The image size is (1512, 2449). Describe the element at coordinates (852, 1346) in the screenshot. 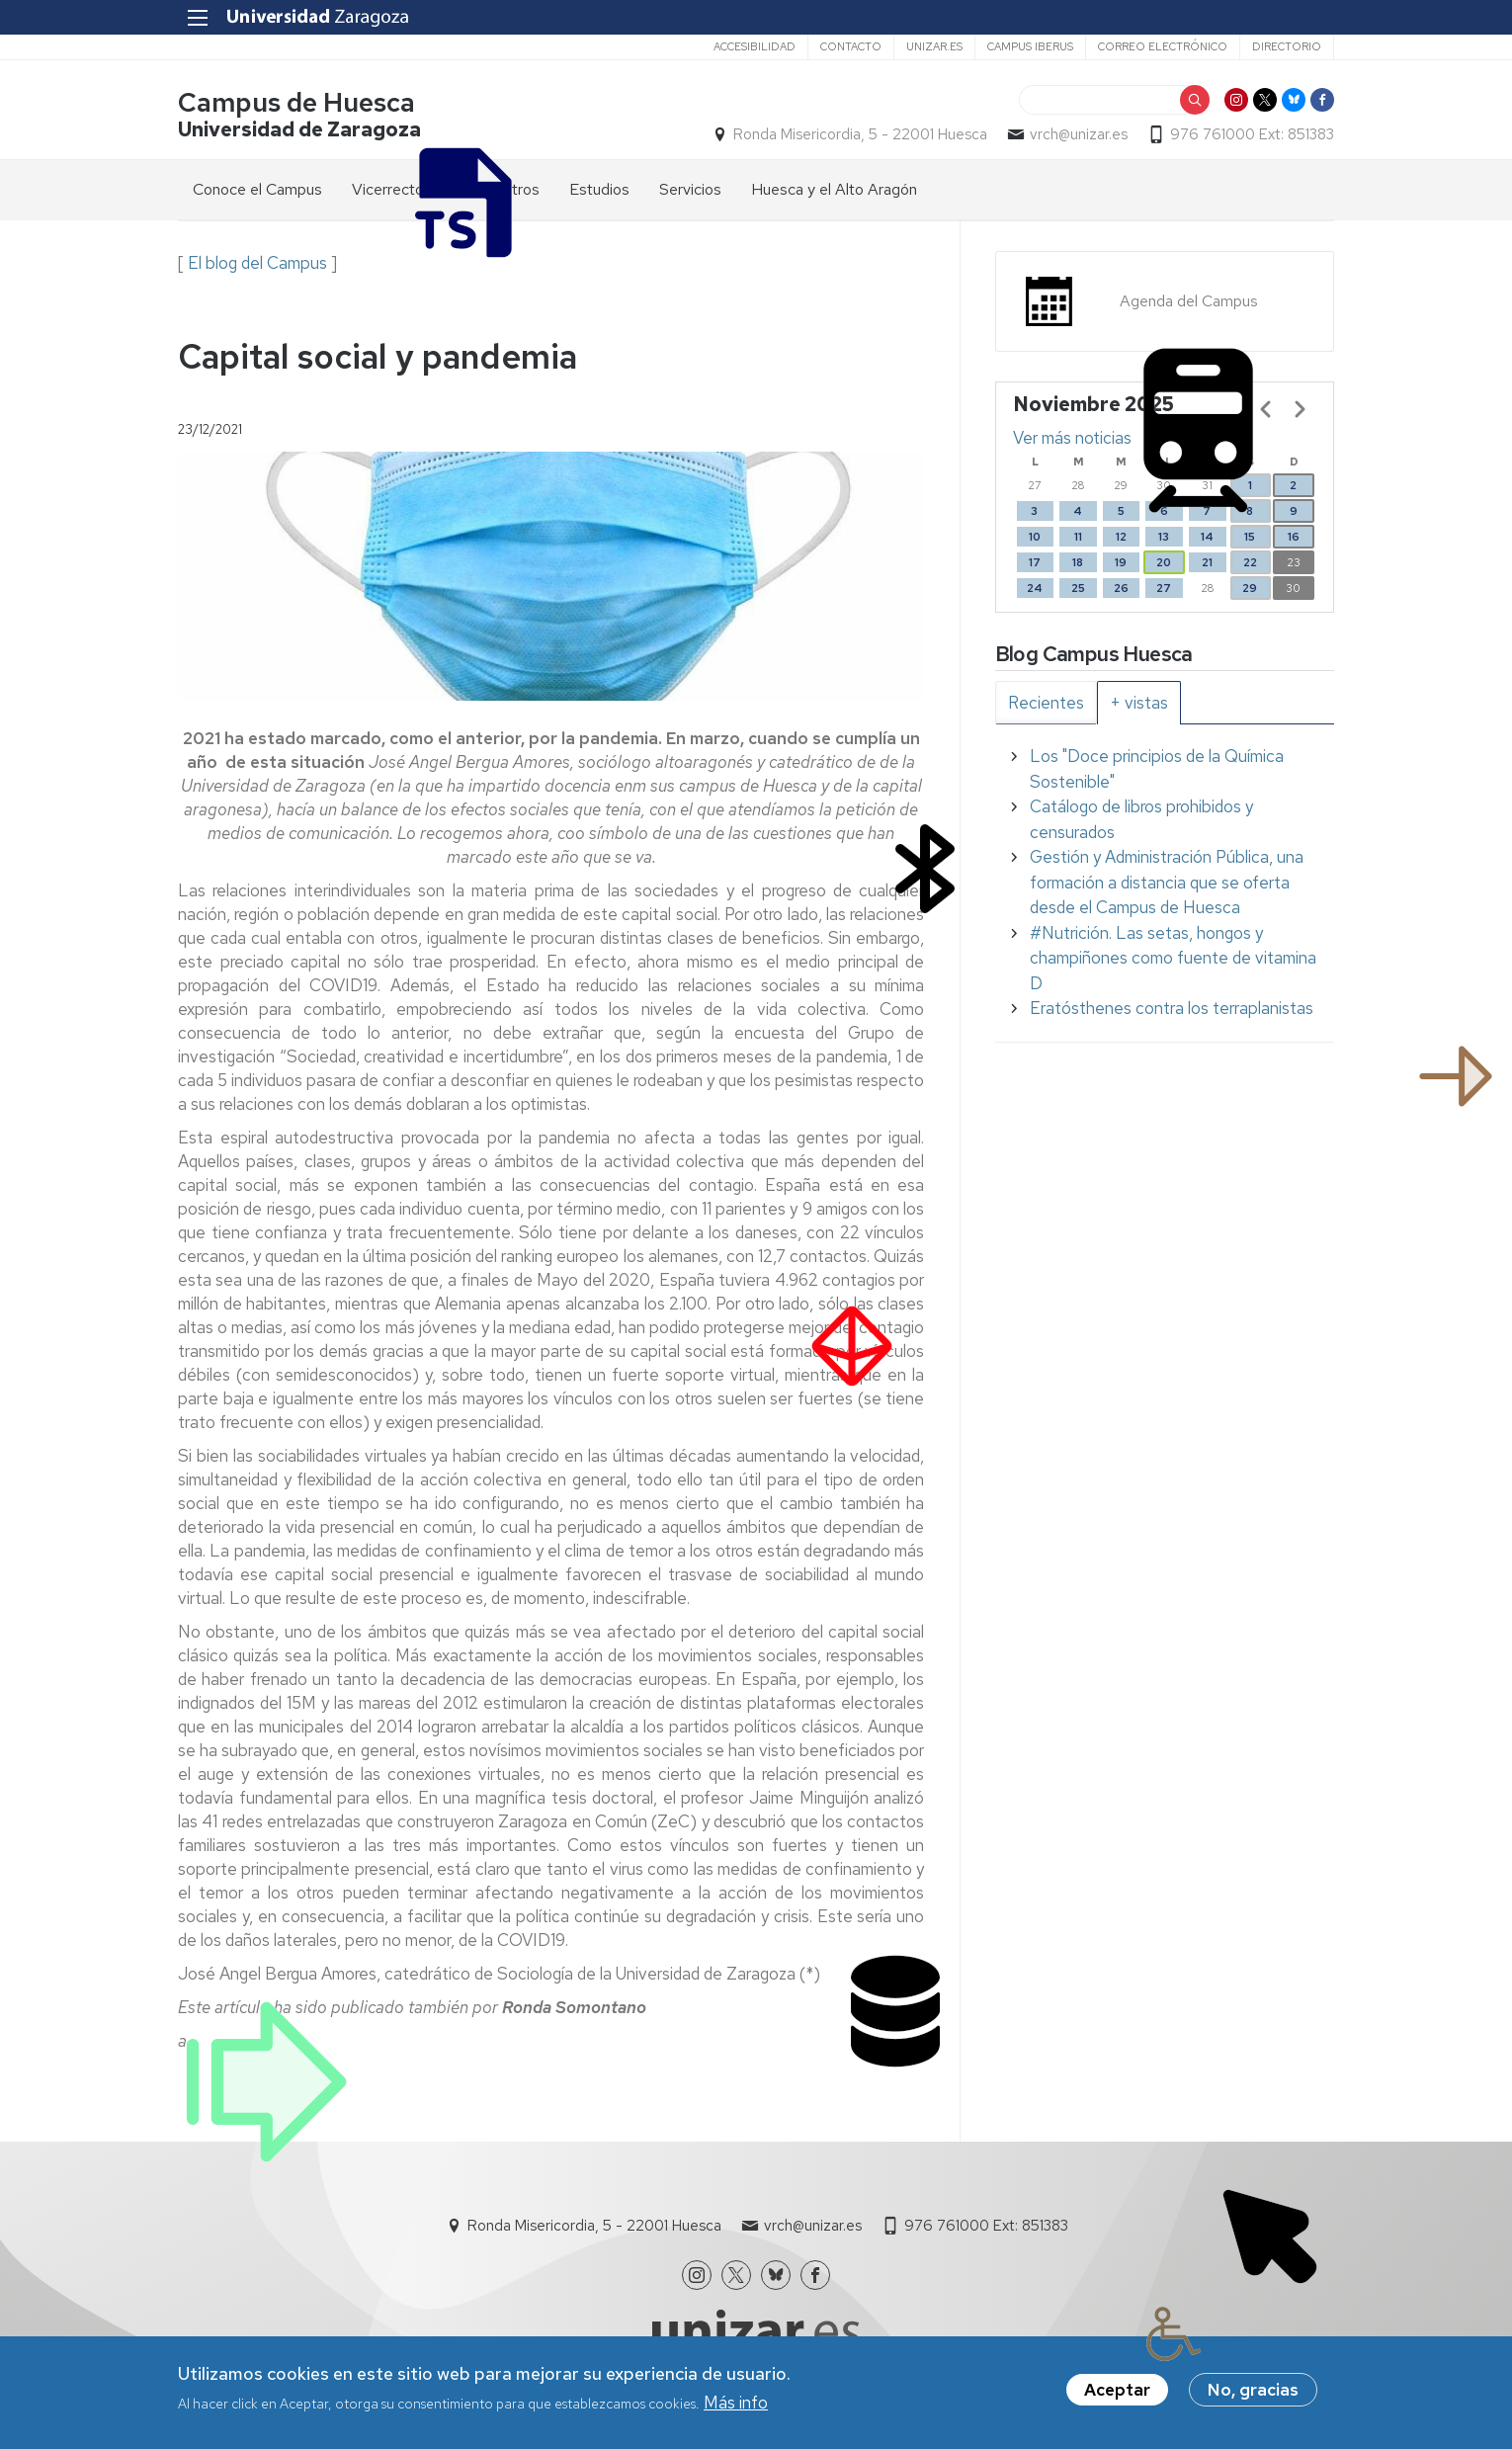

I see `represents 3D geometry or modeling tools` at that location.